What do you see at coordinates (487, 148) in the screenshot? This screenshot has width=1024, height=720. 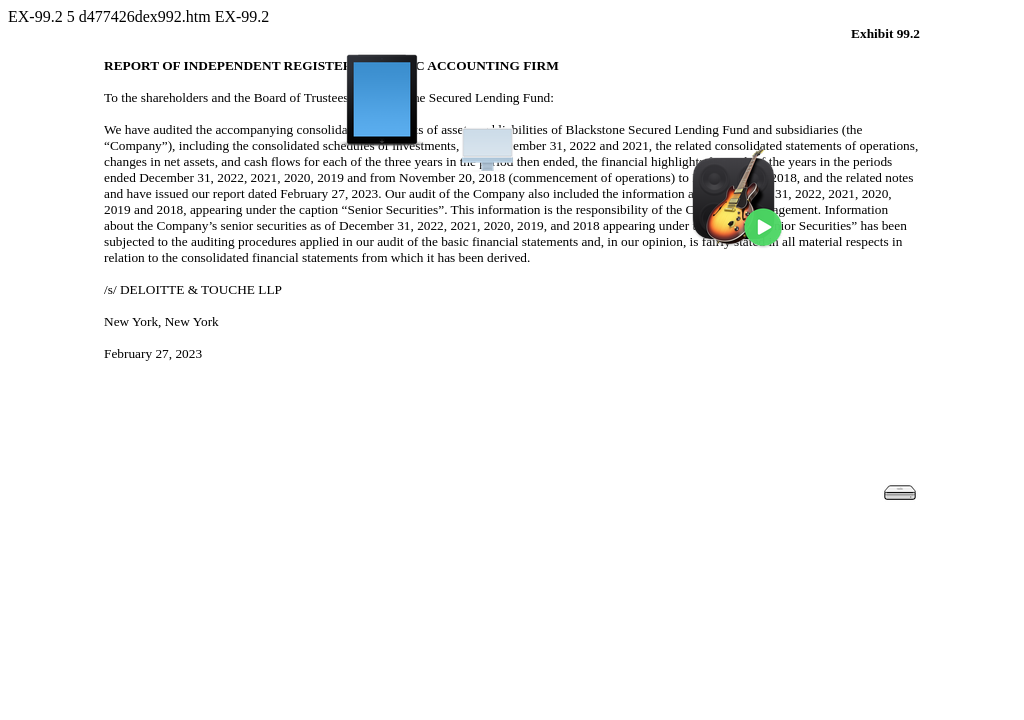 I see `represents this mac in system preferences or finder` at bounding box center [487, 148].